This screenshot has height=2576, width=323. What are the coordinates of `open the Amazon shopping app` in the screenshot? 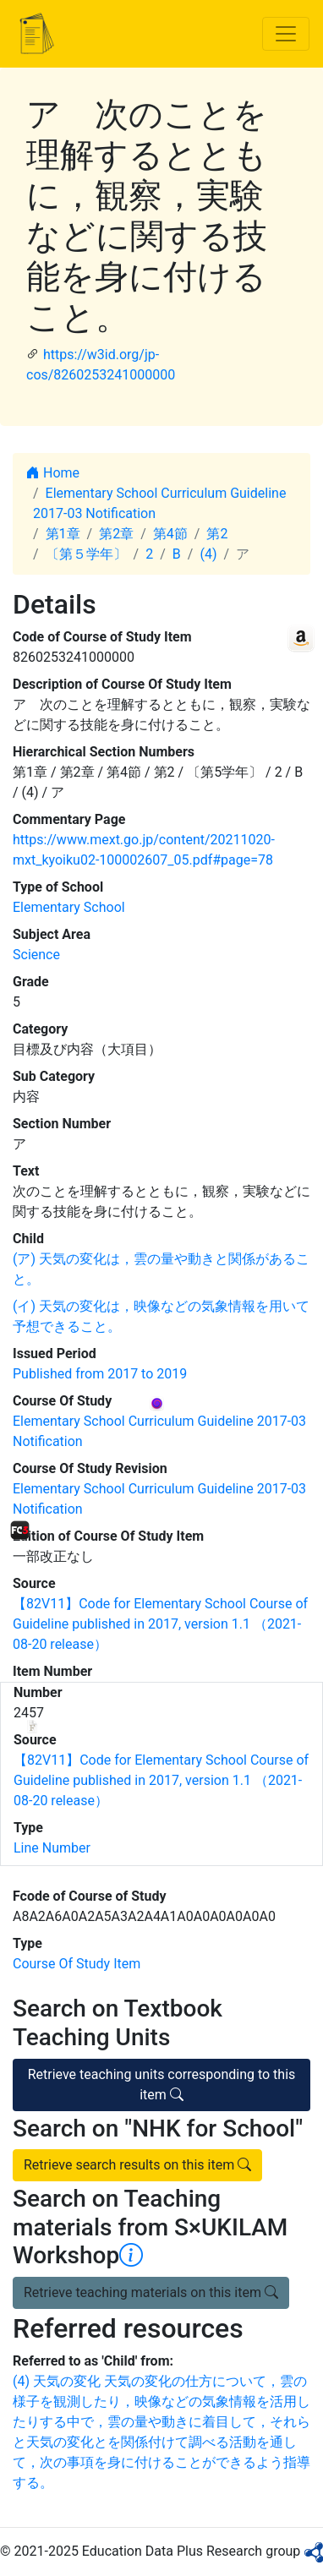 It's located at (301, 638).